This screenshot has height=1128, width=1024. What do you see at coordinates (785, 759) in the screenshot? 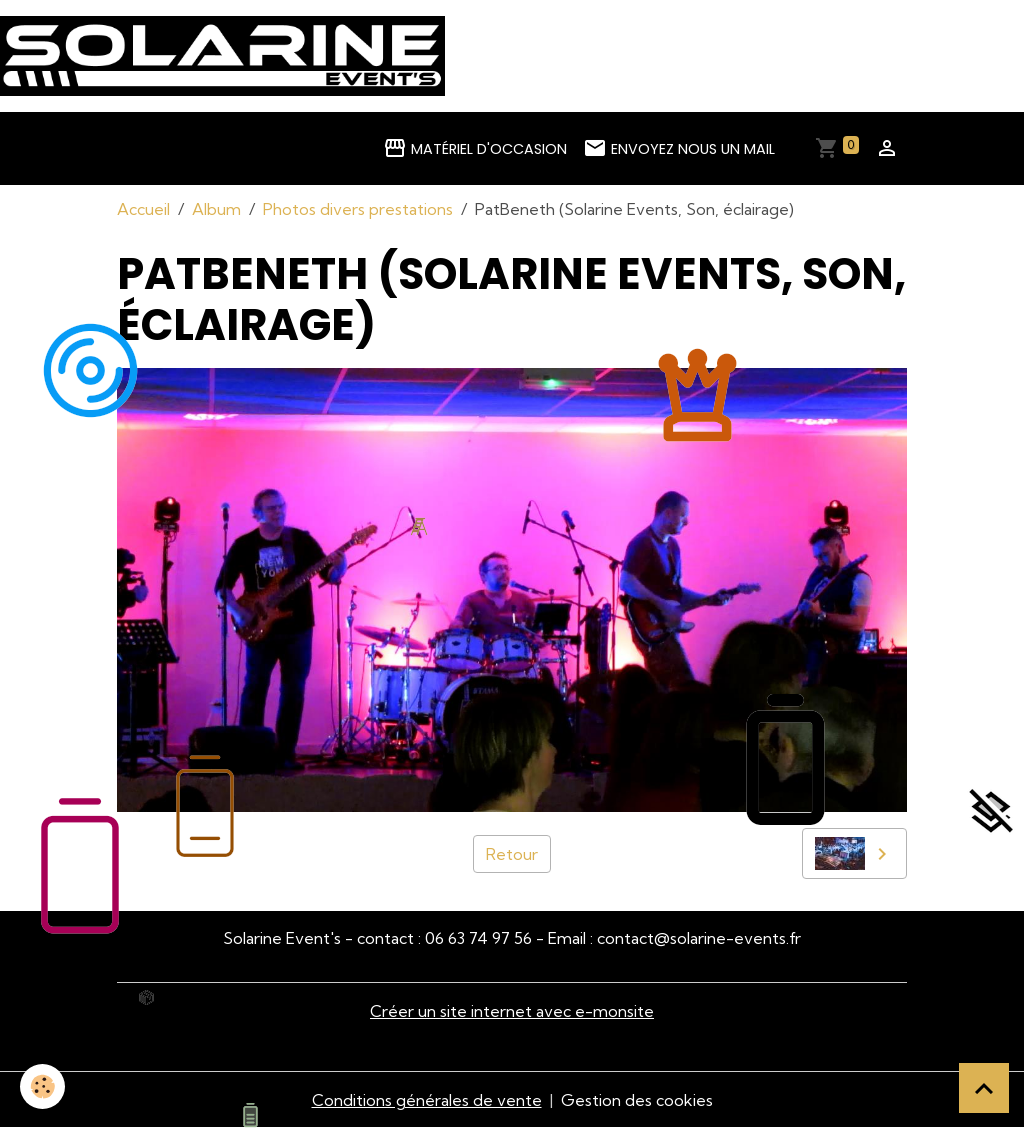
I see `indicates battery is empty or depleted` at bounding box center [785, 759].